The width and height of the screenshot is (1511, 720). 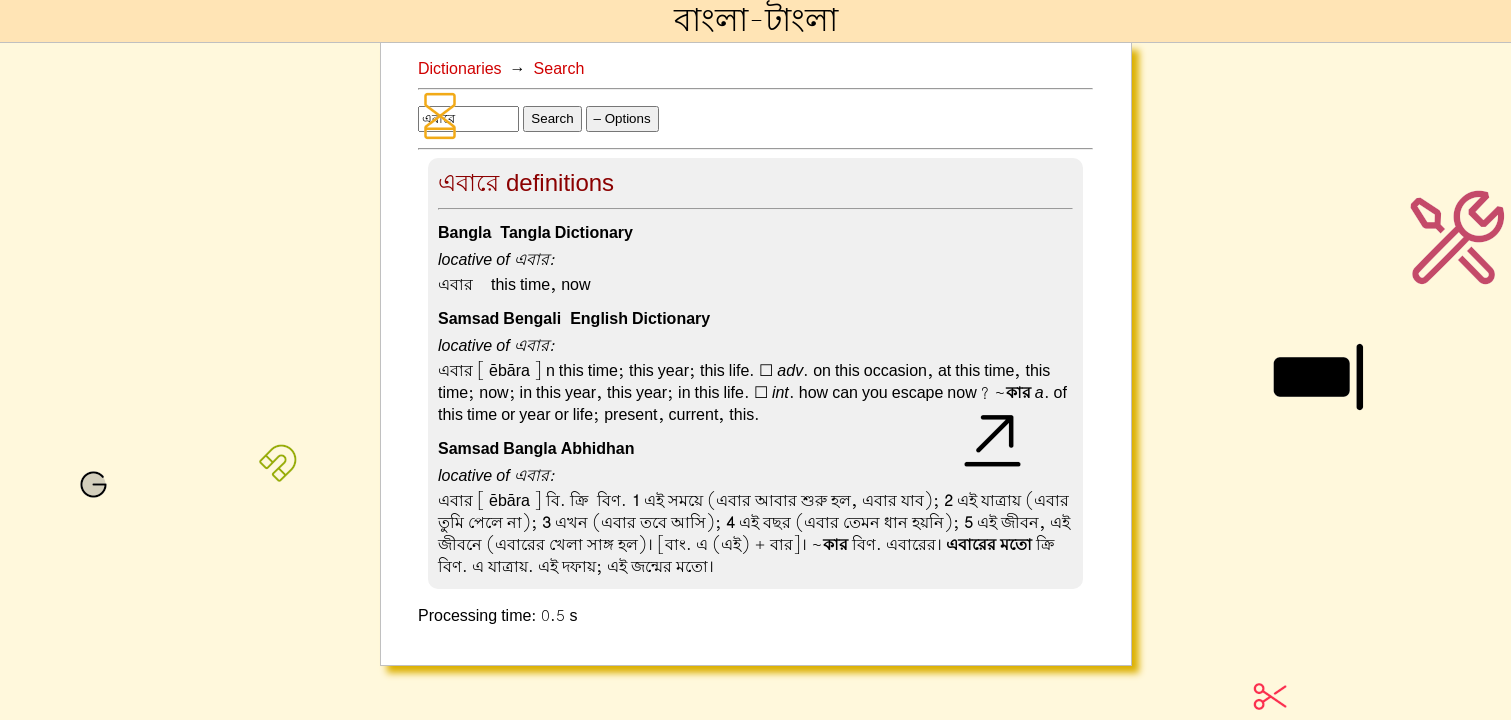 I want to click on activate magnetic snap or alignment tool, so click(x=278, y=462).